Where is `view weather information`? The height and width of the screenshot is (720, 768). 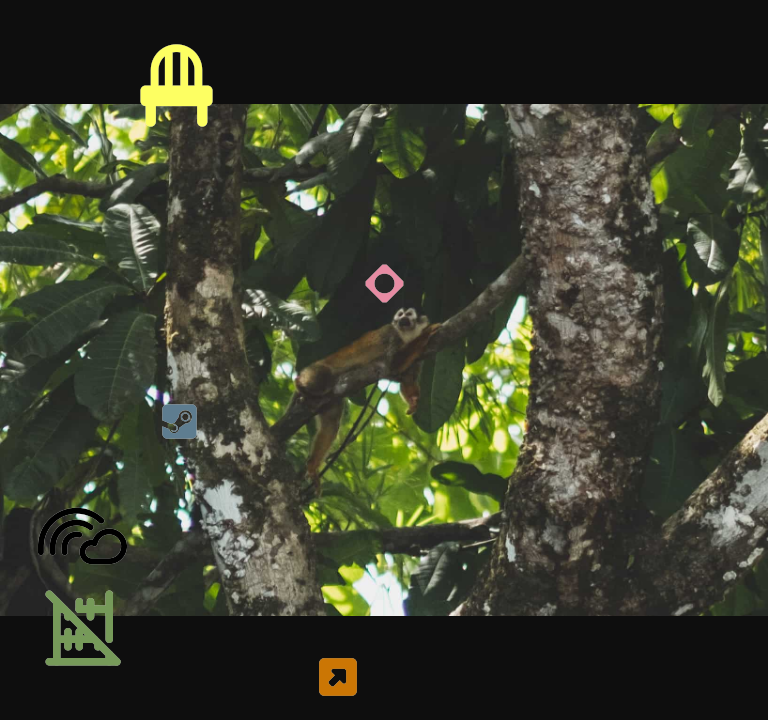
view weather information is located at coordinates (82, 534).